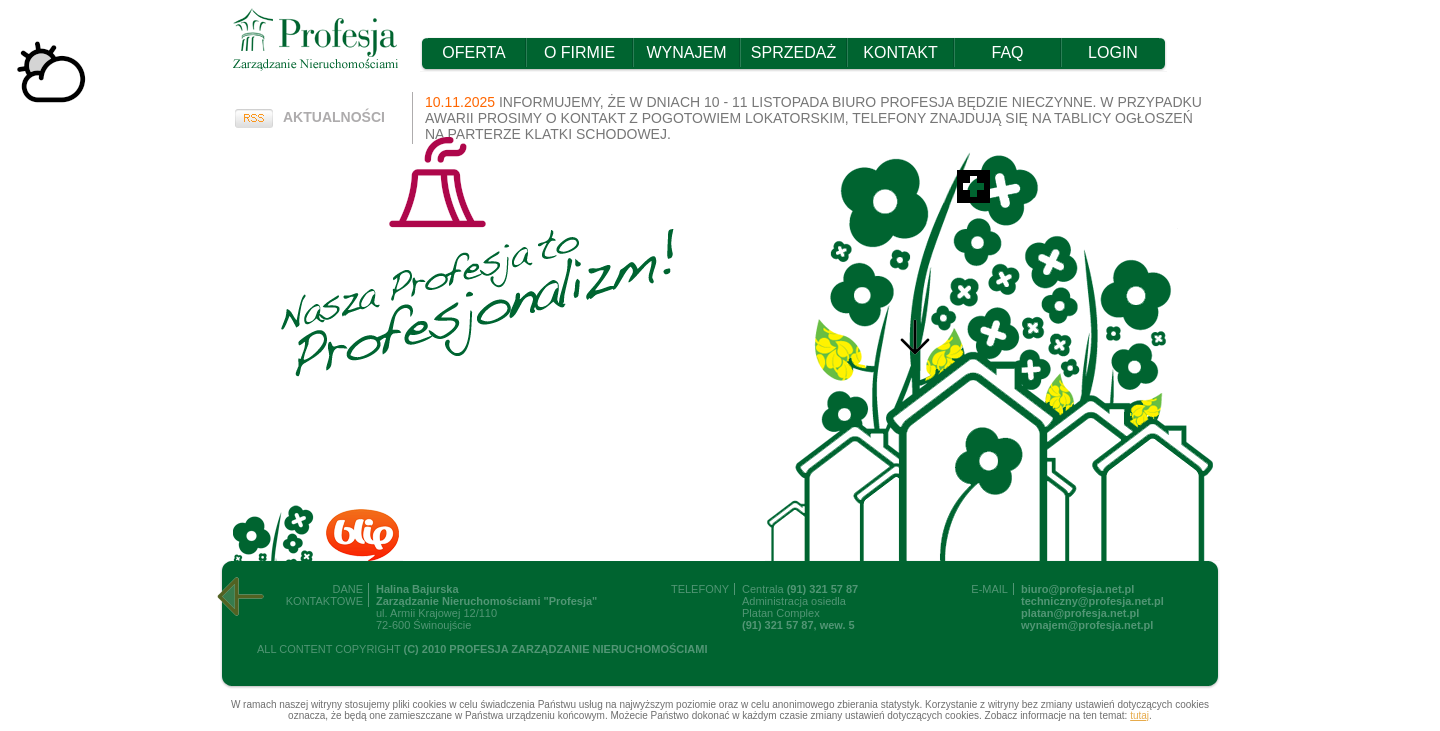  I want to click on indicates nuclear power or energy facility, so click(437, 188).